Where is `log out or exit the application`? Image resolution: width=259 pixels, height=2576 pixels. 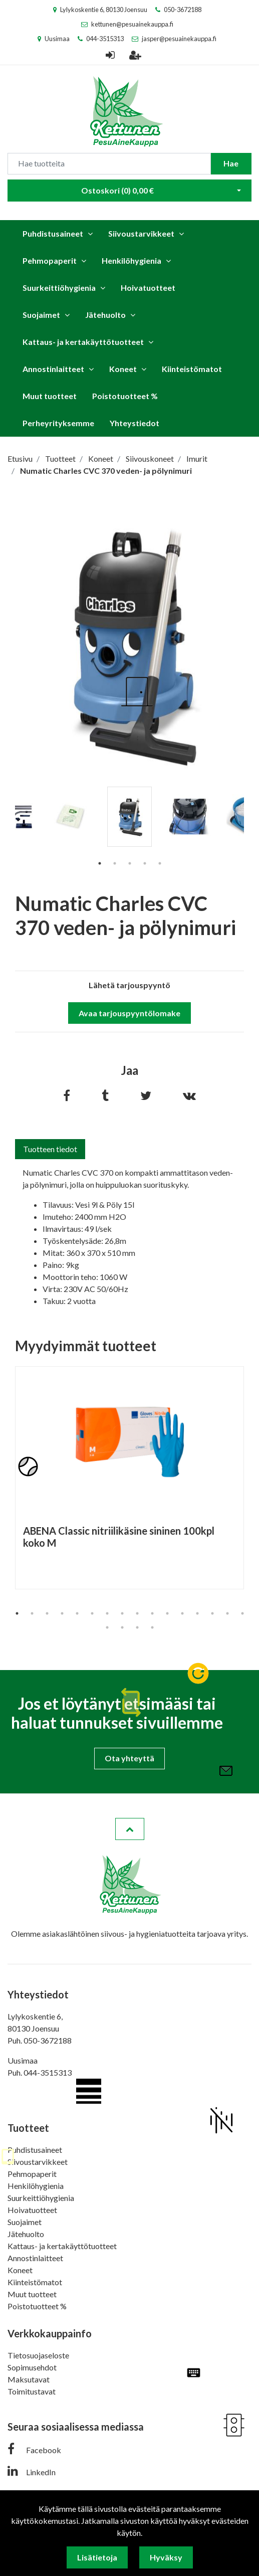 log out or exit the application is located at coordinates (137, 691).